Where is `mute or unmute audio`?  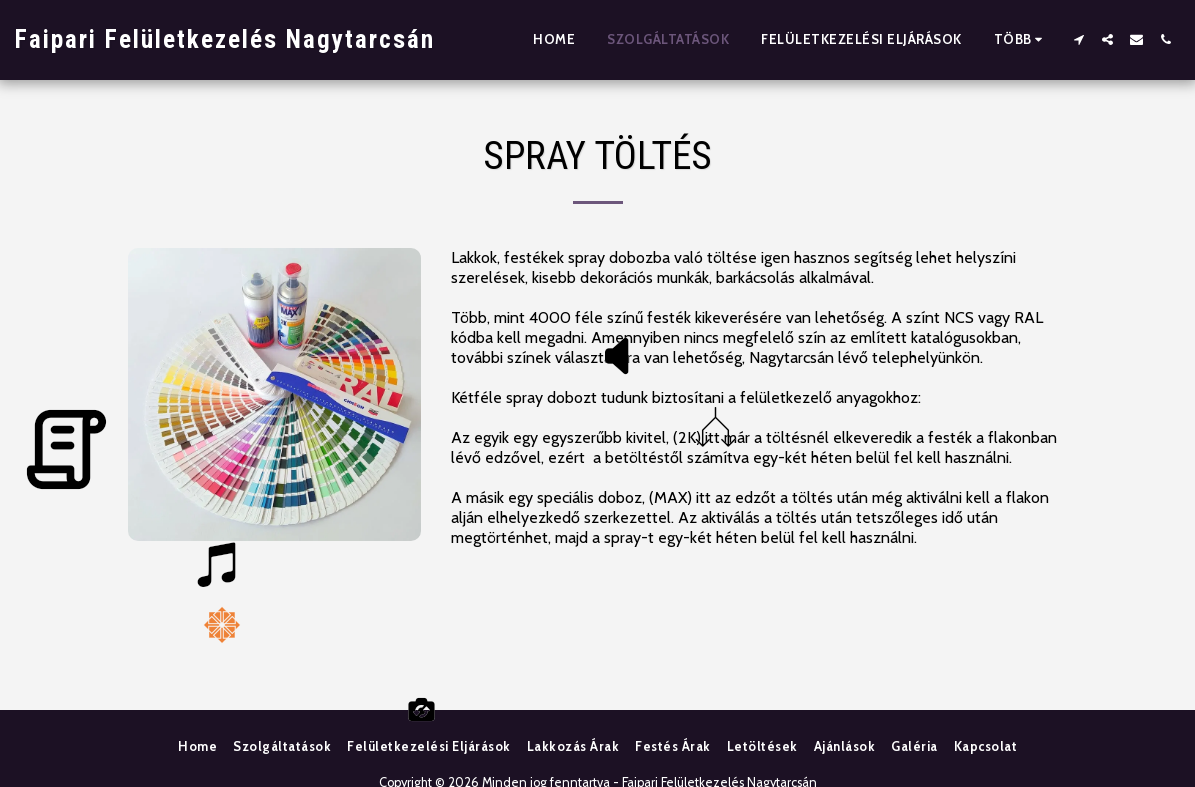 mute or unmute audio is located at coordinates (618, 356).